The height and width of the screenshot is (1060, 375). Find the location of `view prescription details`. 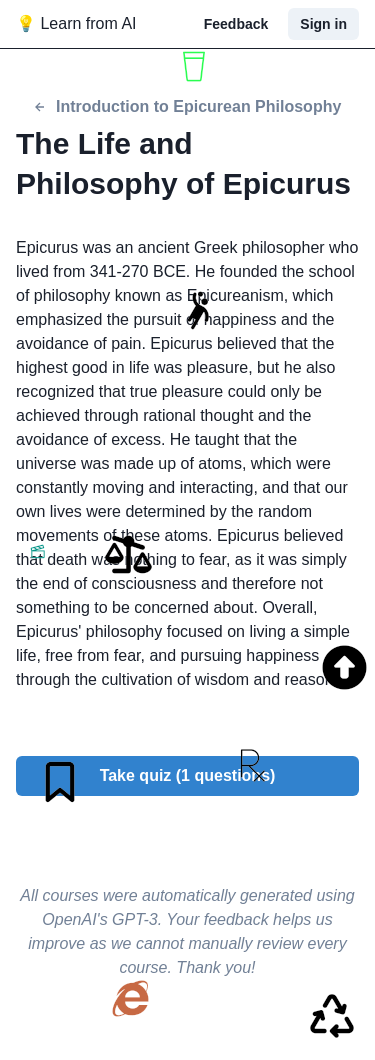

view prescription details is located at coordinates (251, 765).